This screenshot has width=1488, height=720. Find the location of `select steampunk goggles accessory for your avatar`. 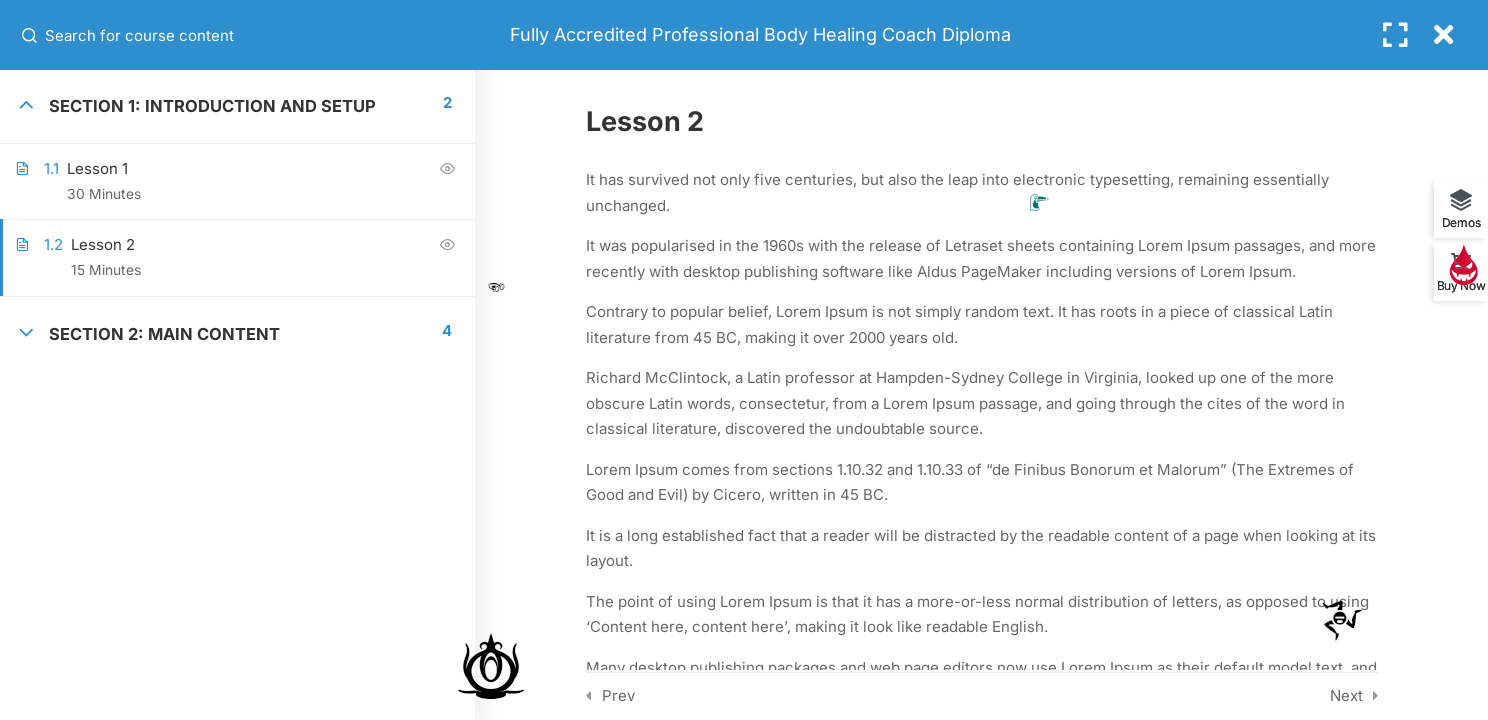

select steampunk goggles accessory for your avatar is located at coordinates (496, 287).